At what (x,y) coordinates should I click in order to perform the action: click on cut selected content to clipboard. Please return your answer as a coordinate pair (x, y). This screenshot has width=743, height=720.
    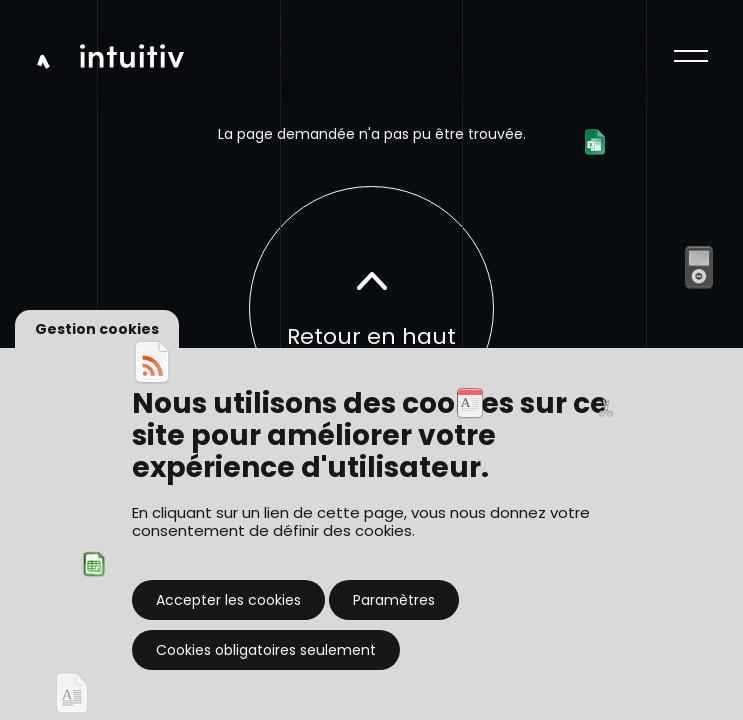
    Looking at the image, I should click on (606, 408).